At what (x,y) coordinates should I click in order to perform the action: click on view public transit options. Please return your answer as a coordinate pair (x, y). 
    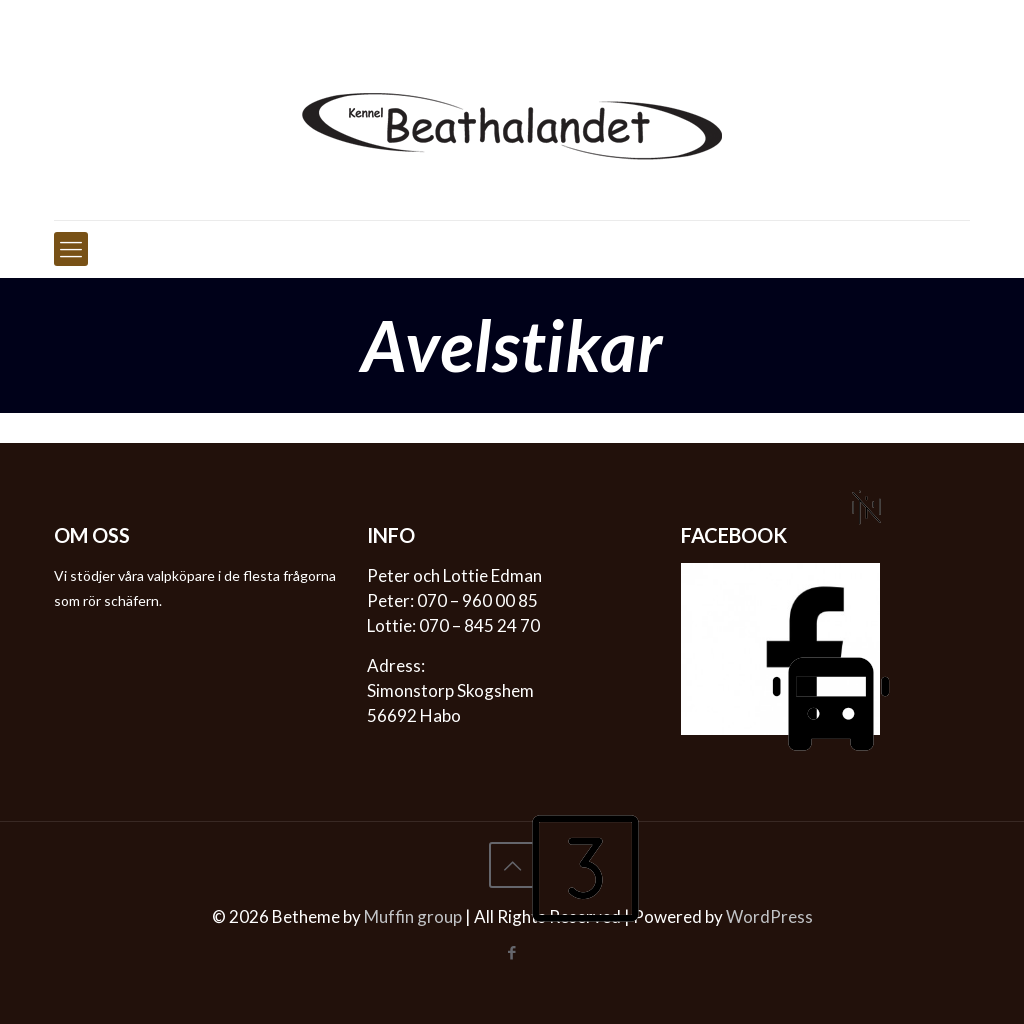
    Looking at the image, I should click on (831, 704).